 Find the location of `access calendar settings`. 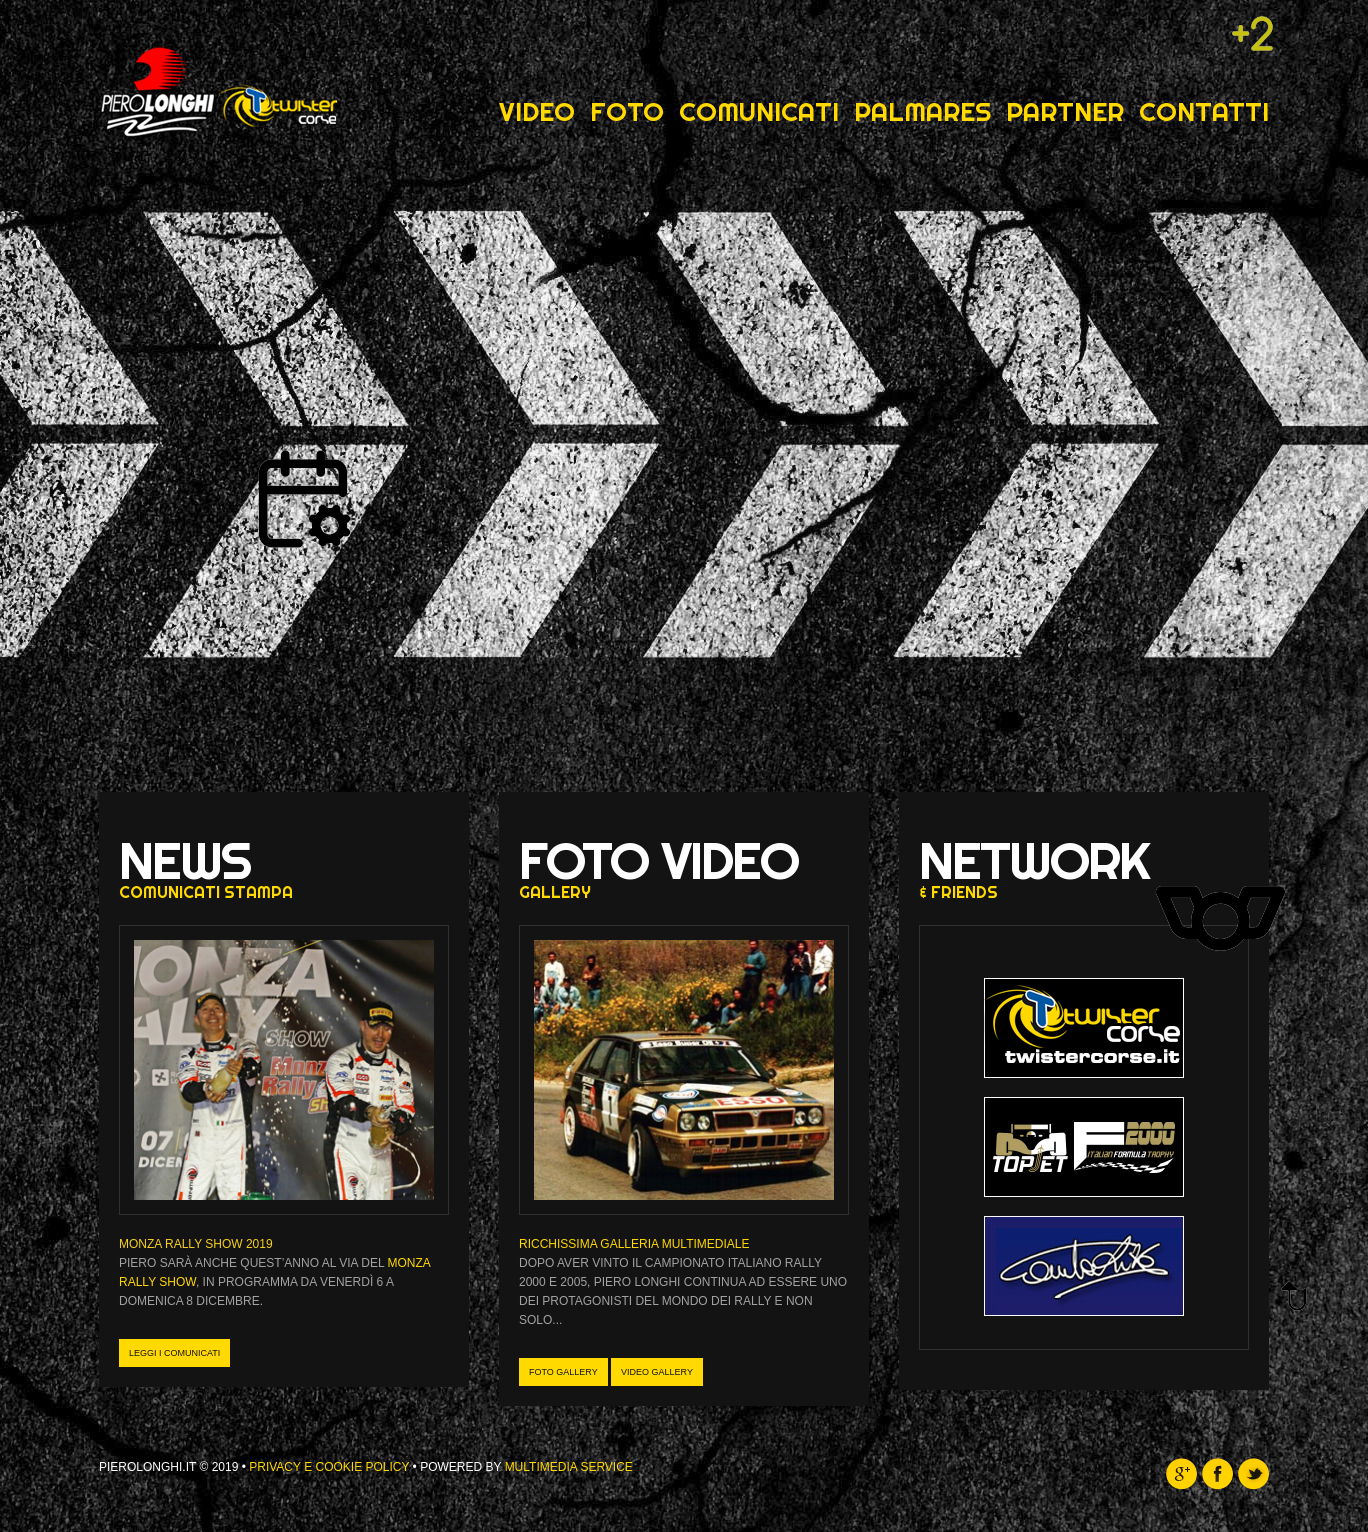

access calendar settings is located at coordinates (303, 499).